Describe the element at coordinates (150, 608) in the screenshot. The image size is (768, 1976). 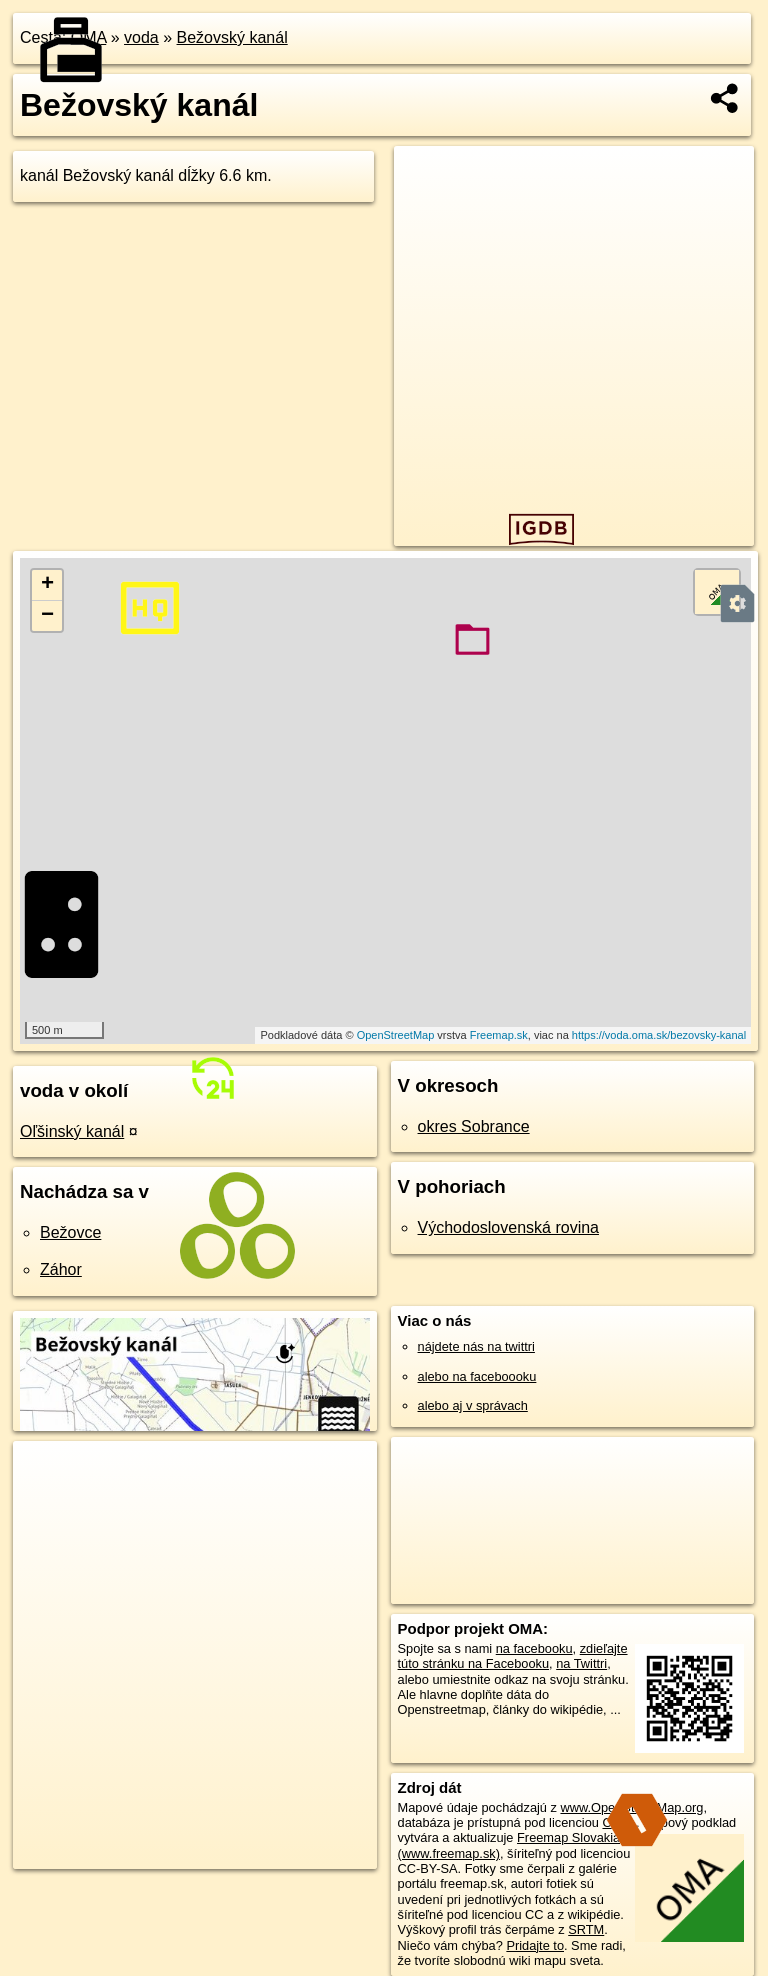
I see `indicates high quality media or streaming option` at that location.